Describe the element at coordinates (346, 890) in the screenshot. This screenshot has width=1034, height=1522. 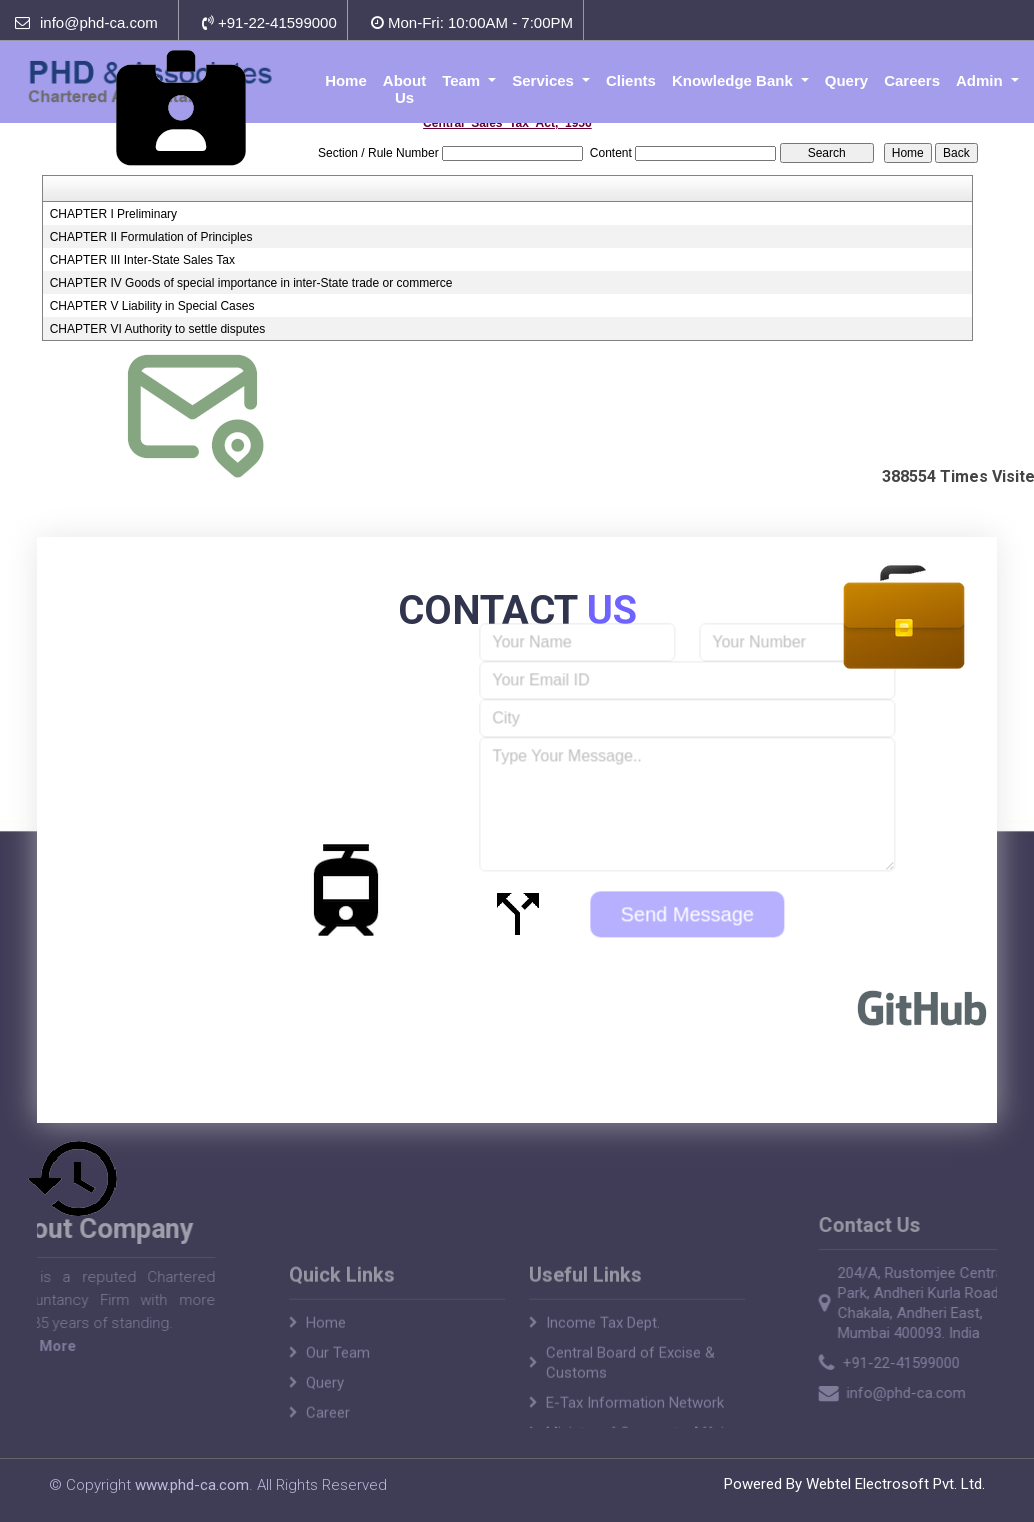
I see `view tram or light rail transit options` at that location.